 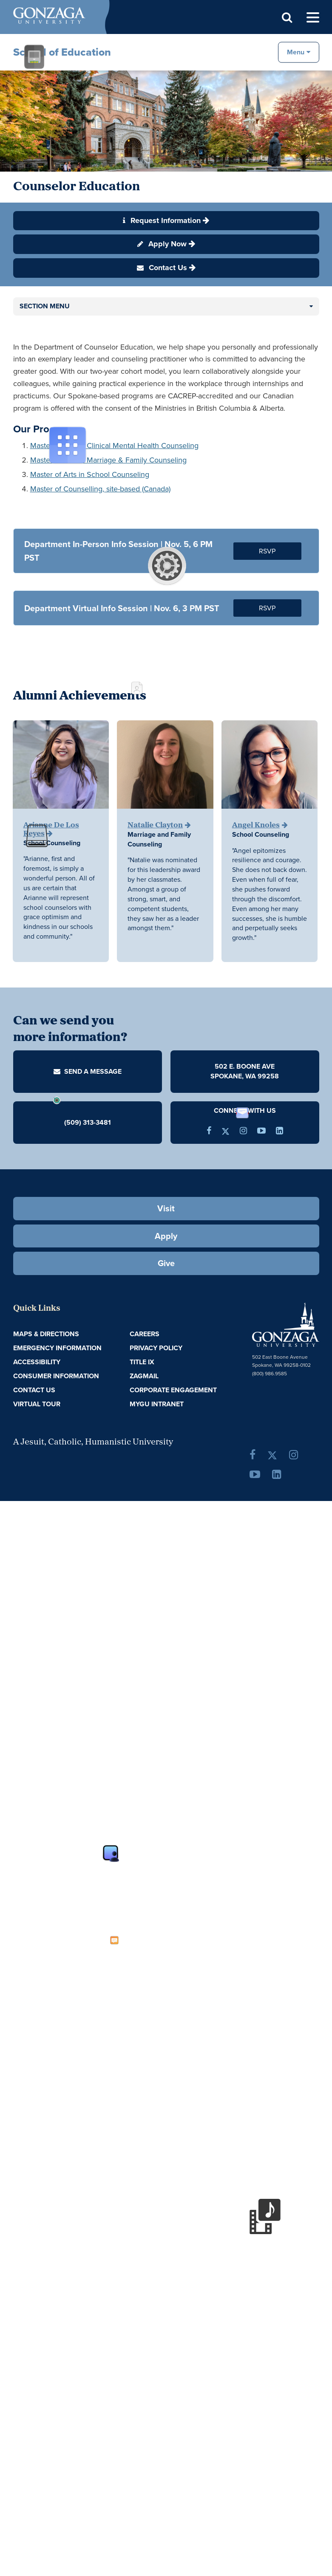 I want to click on open instant messaging app, so click(x=114, y=1940).